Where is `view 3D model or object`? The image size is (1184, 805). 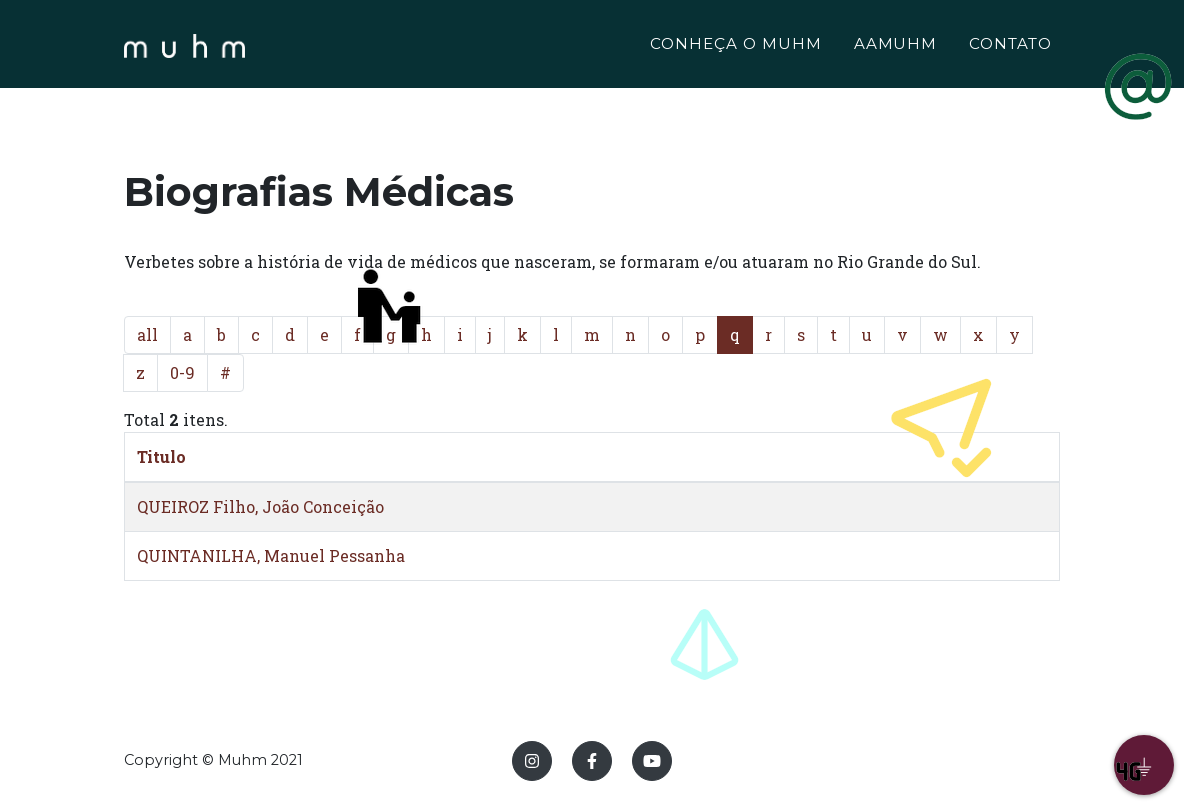 view 3D model or object is located at coordinates (704, 644).